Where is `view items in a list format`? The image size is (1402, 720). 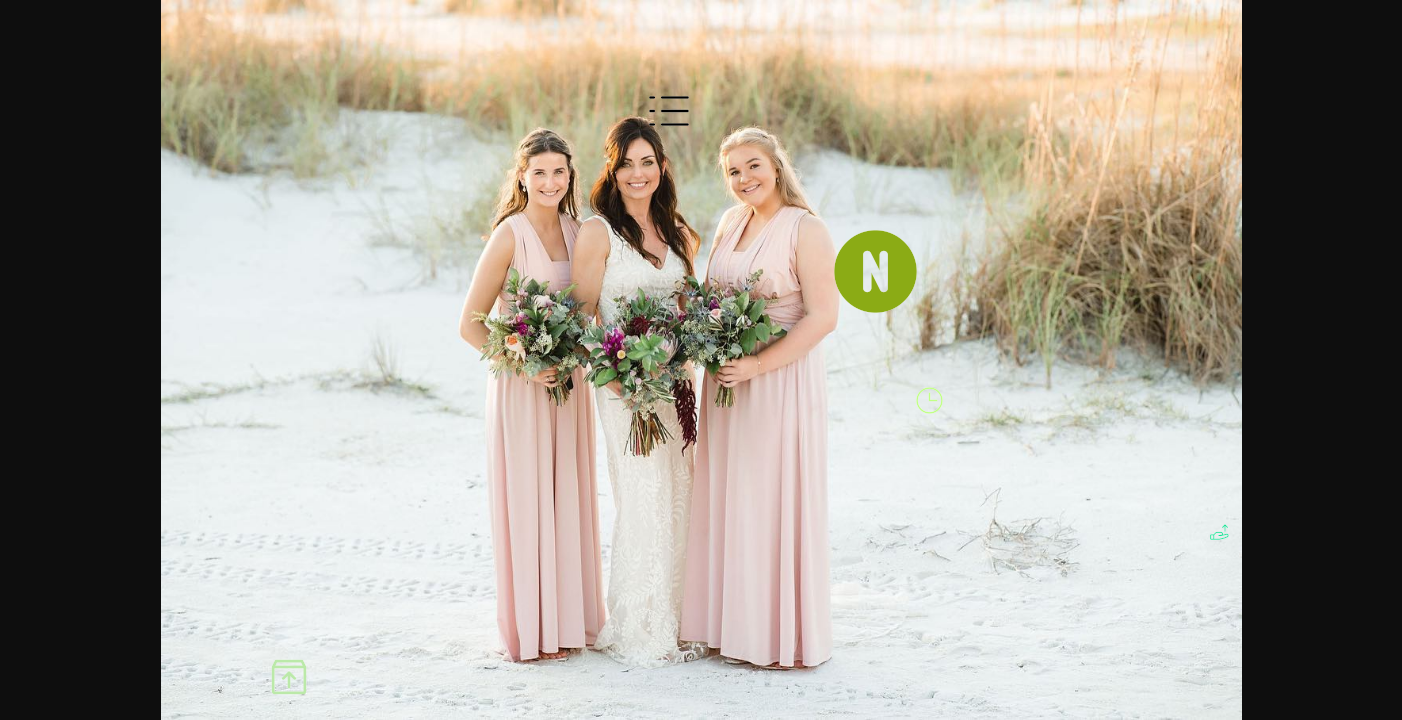 view items in a list format is located at coordinates (669, 111).